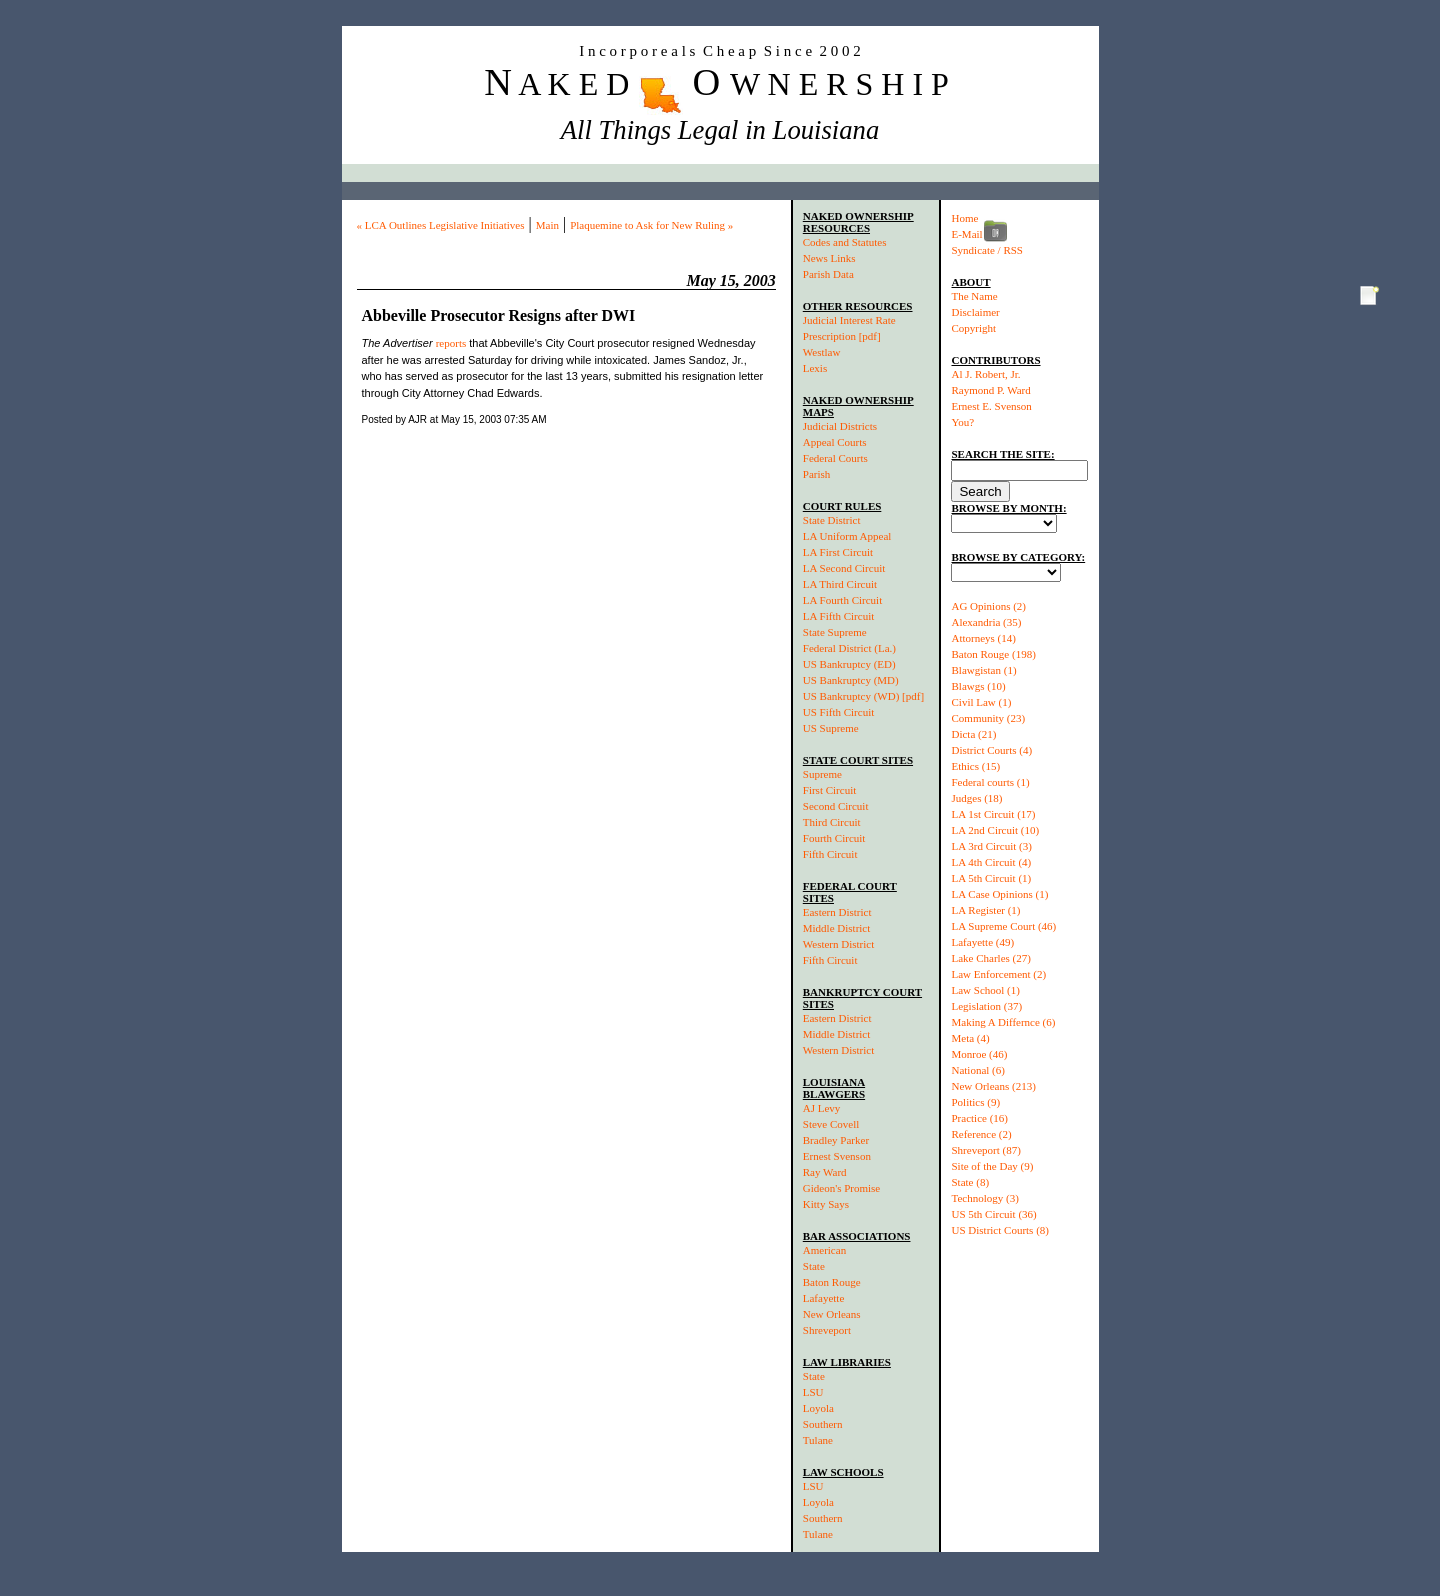  What do you see at coordinates (995, 230) in the screenshot?
I see `open templates folder` at bounding box center [995, 230].